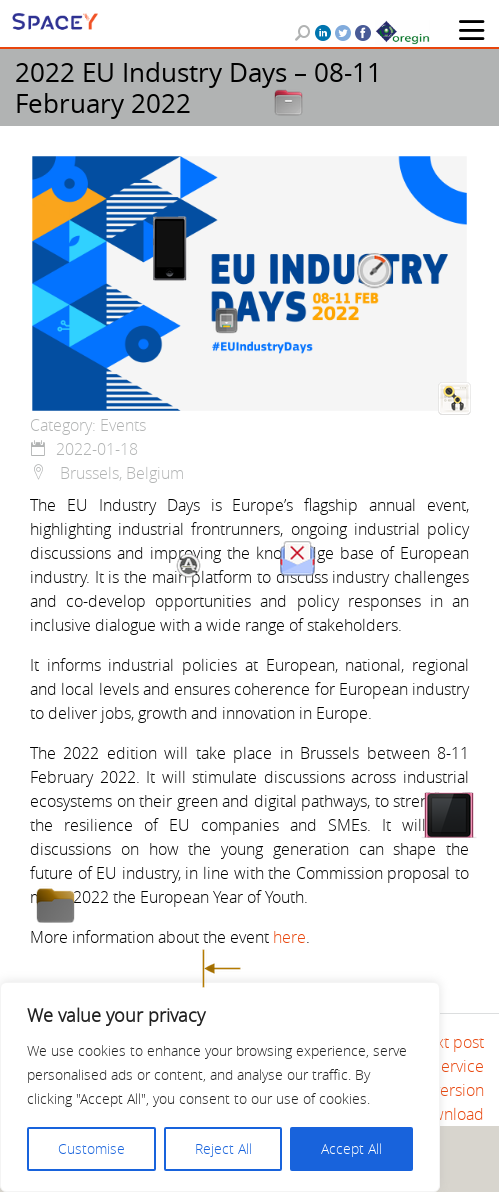 This screenshot has height=1192, width=499. Describe the element at coordinates (55, 905) in the screenshot. I see `view contents of an open folder` at that location.